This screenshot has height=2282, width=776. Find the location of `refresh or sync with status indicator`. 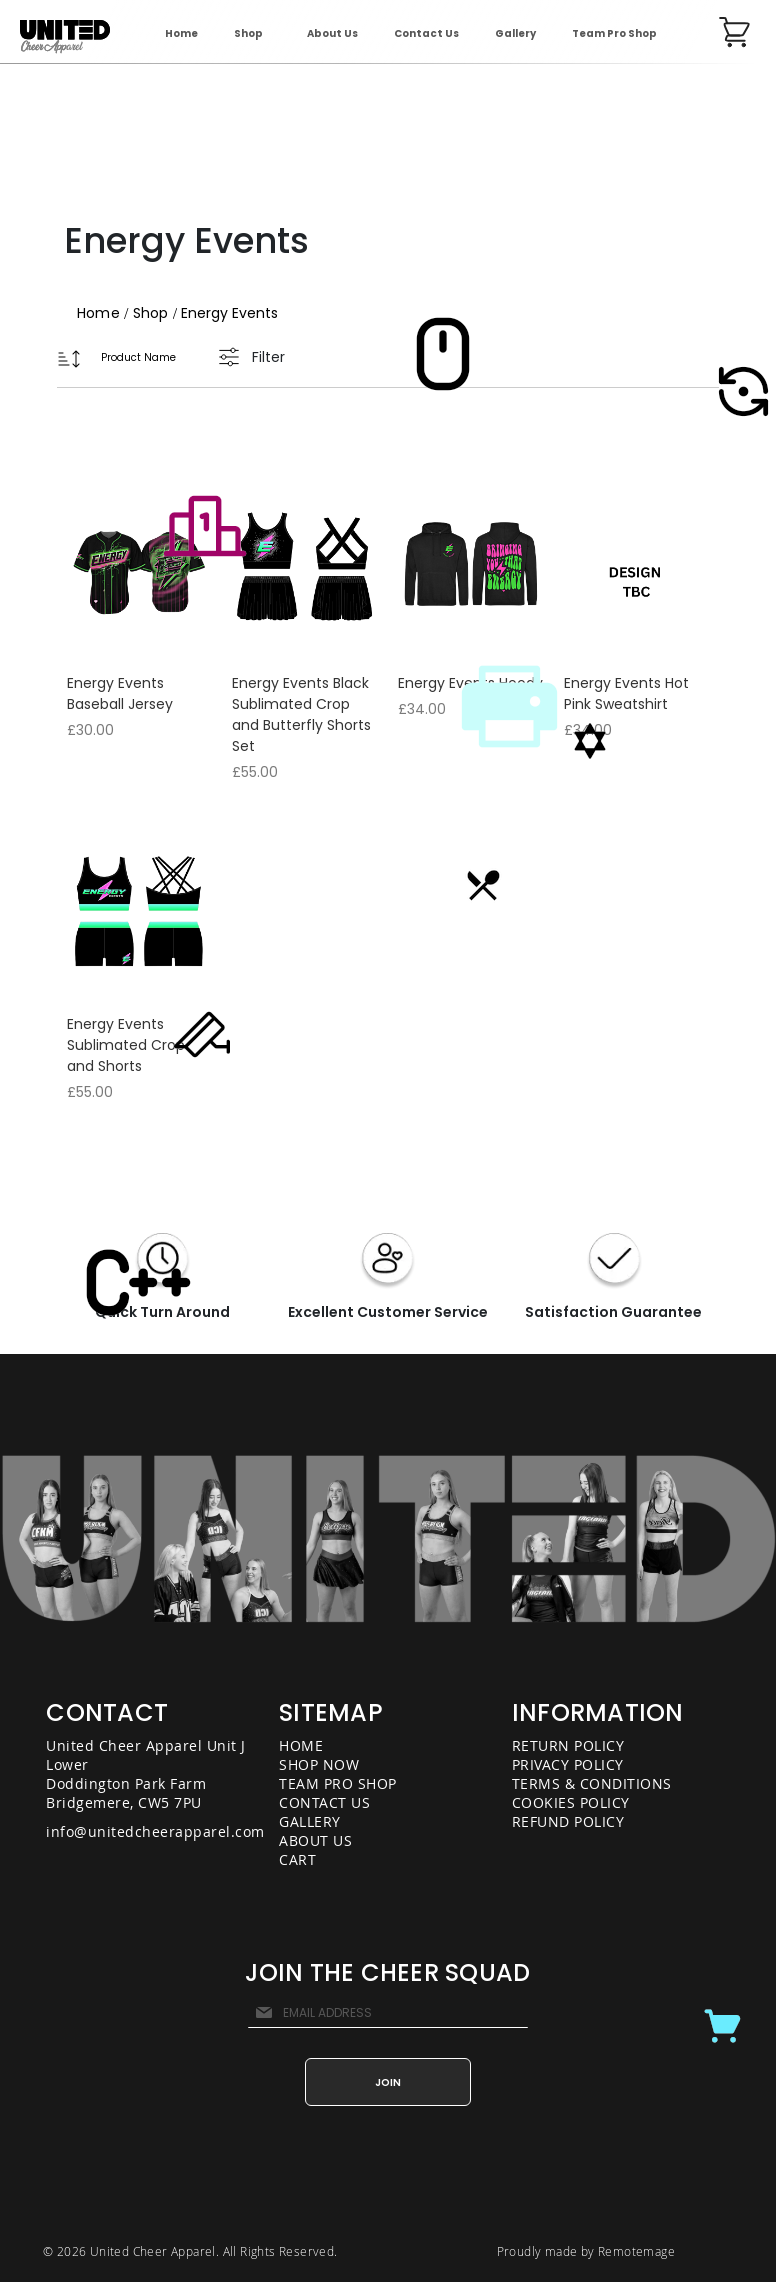

refresh or sync with status indicator is located at coordinates (743, 391).